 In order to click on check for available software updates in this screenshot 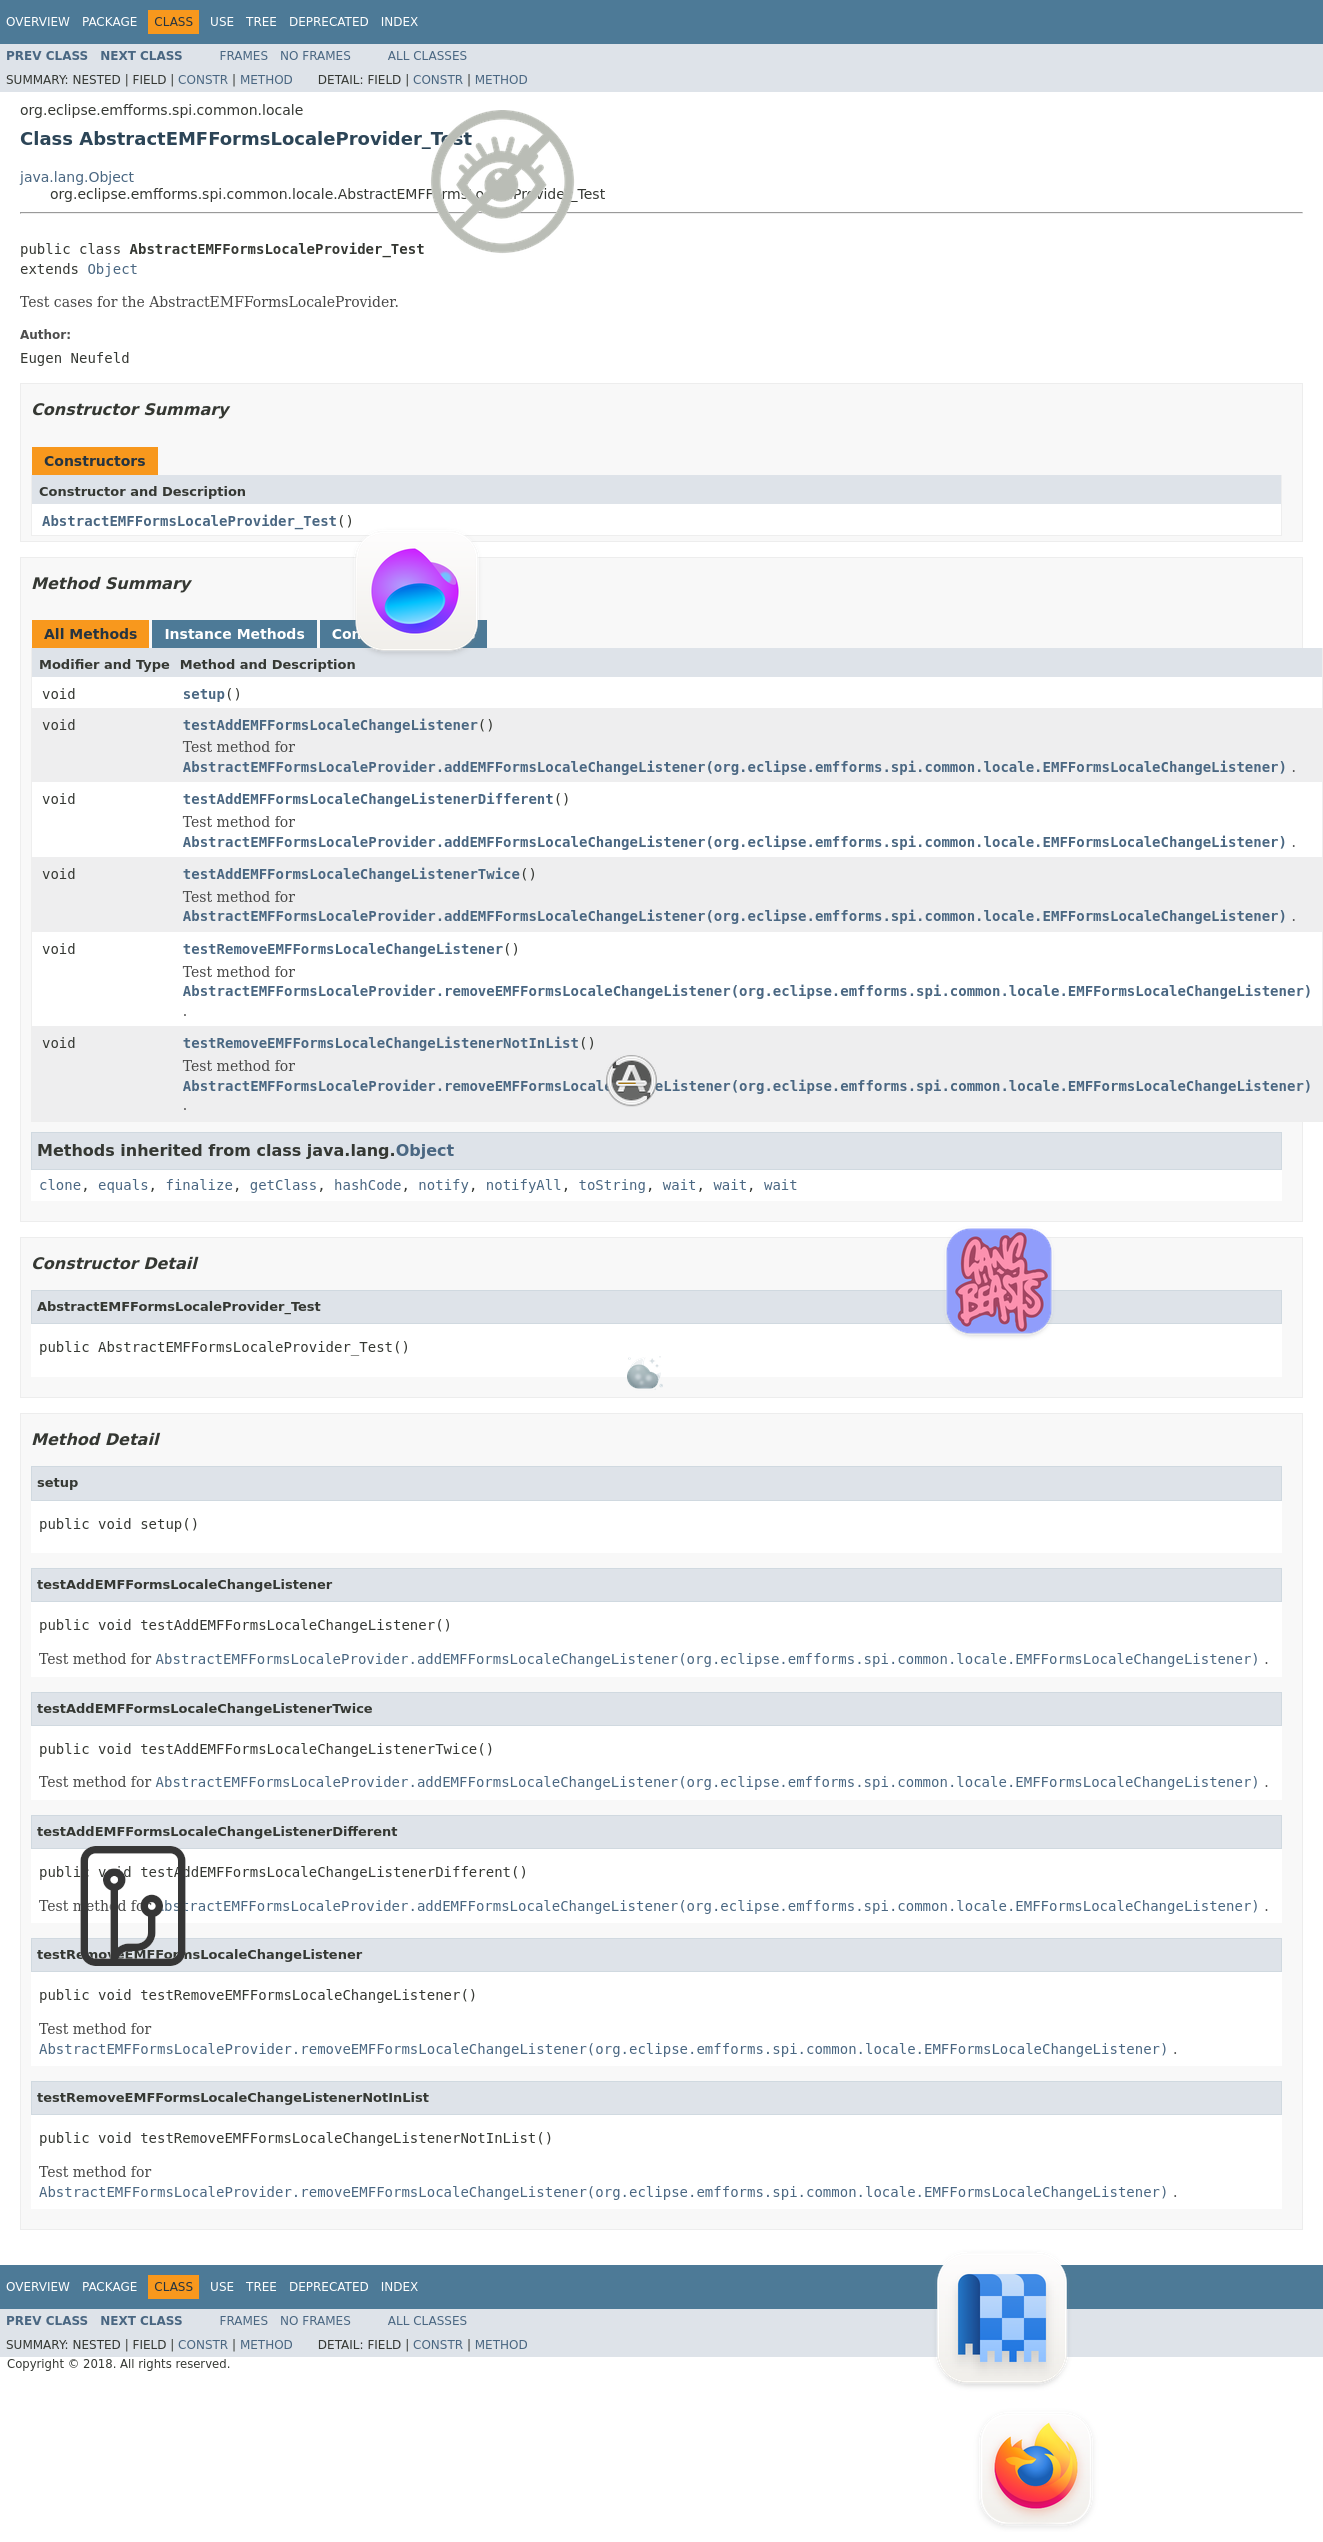, I will do `click(631, 1080)`.